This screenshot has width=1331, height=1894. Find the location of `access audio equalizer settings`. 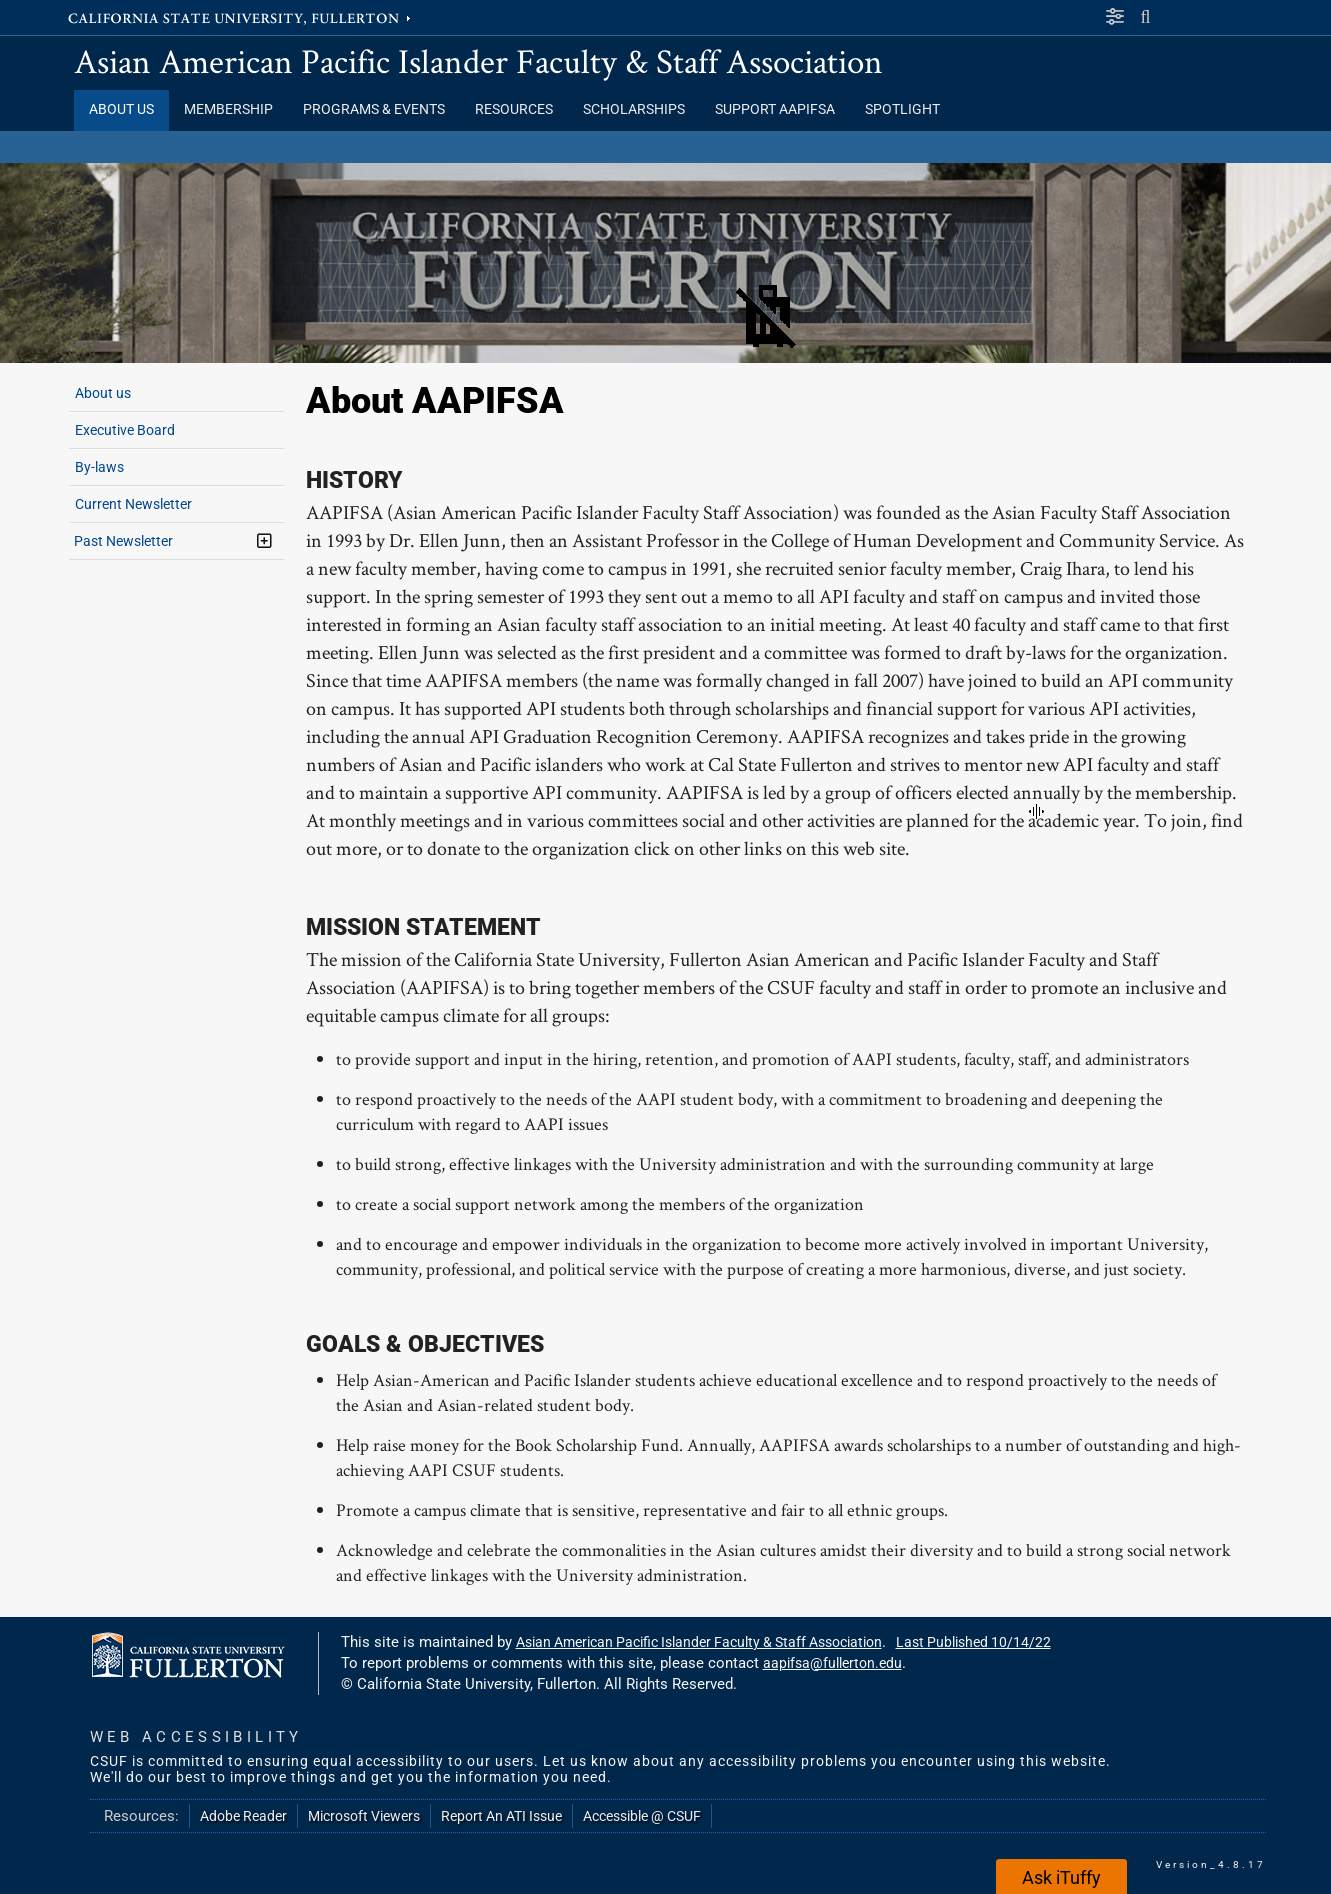

access audio equalizer settings is located at coordinates (1036, 811).